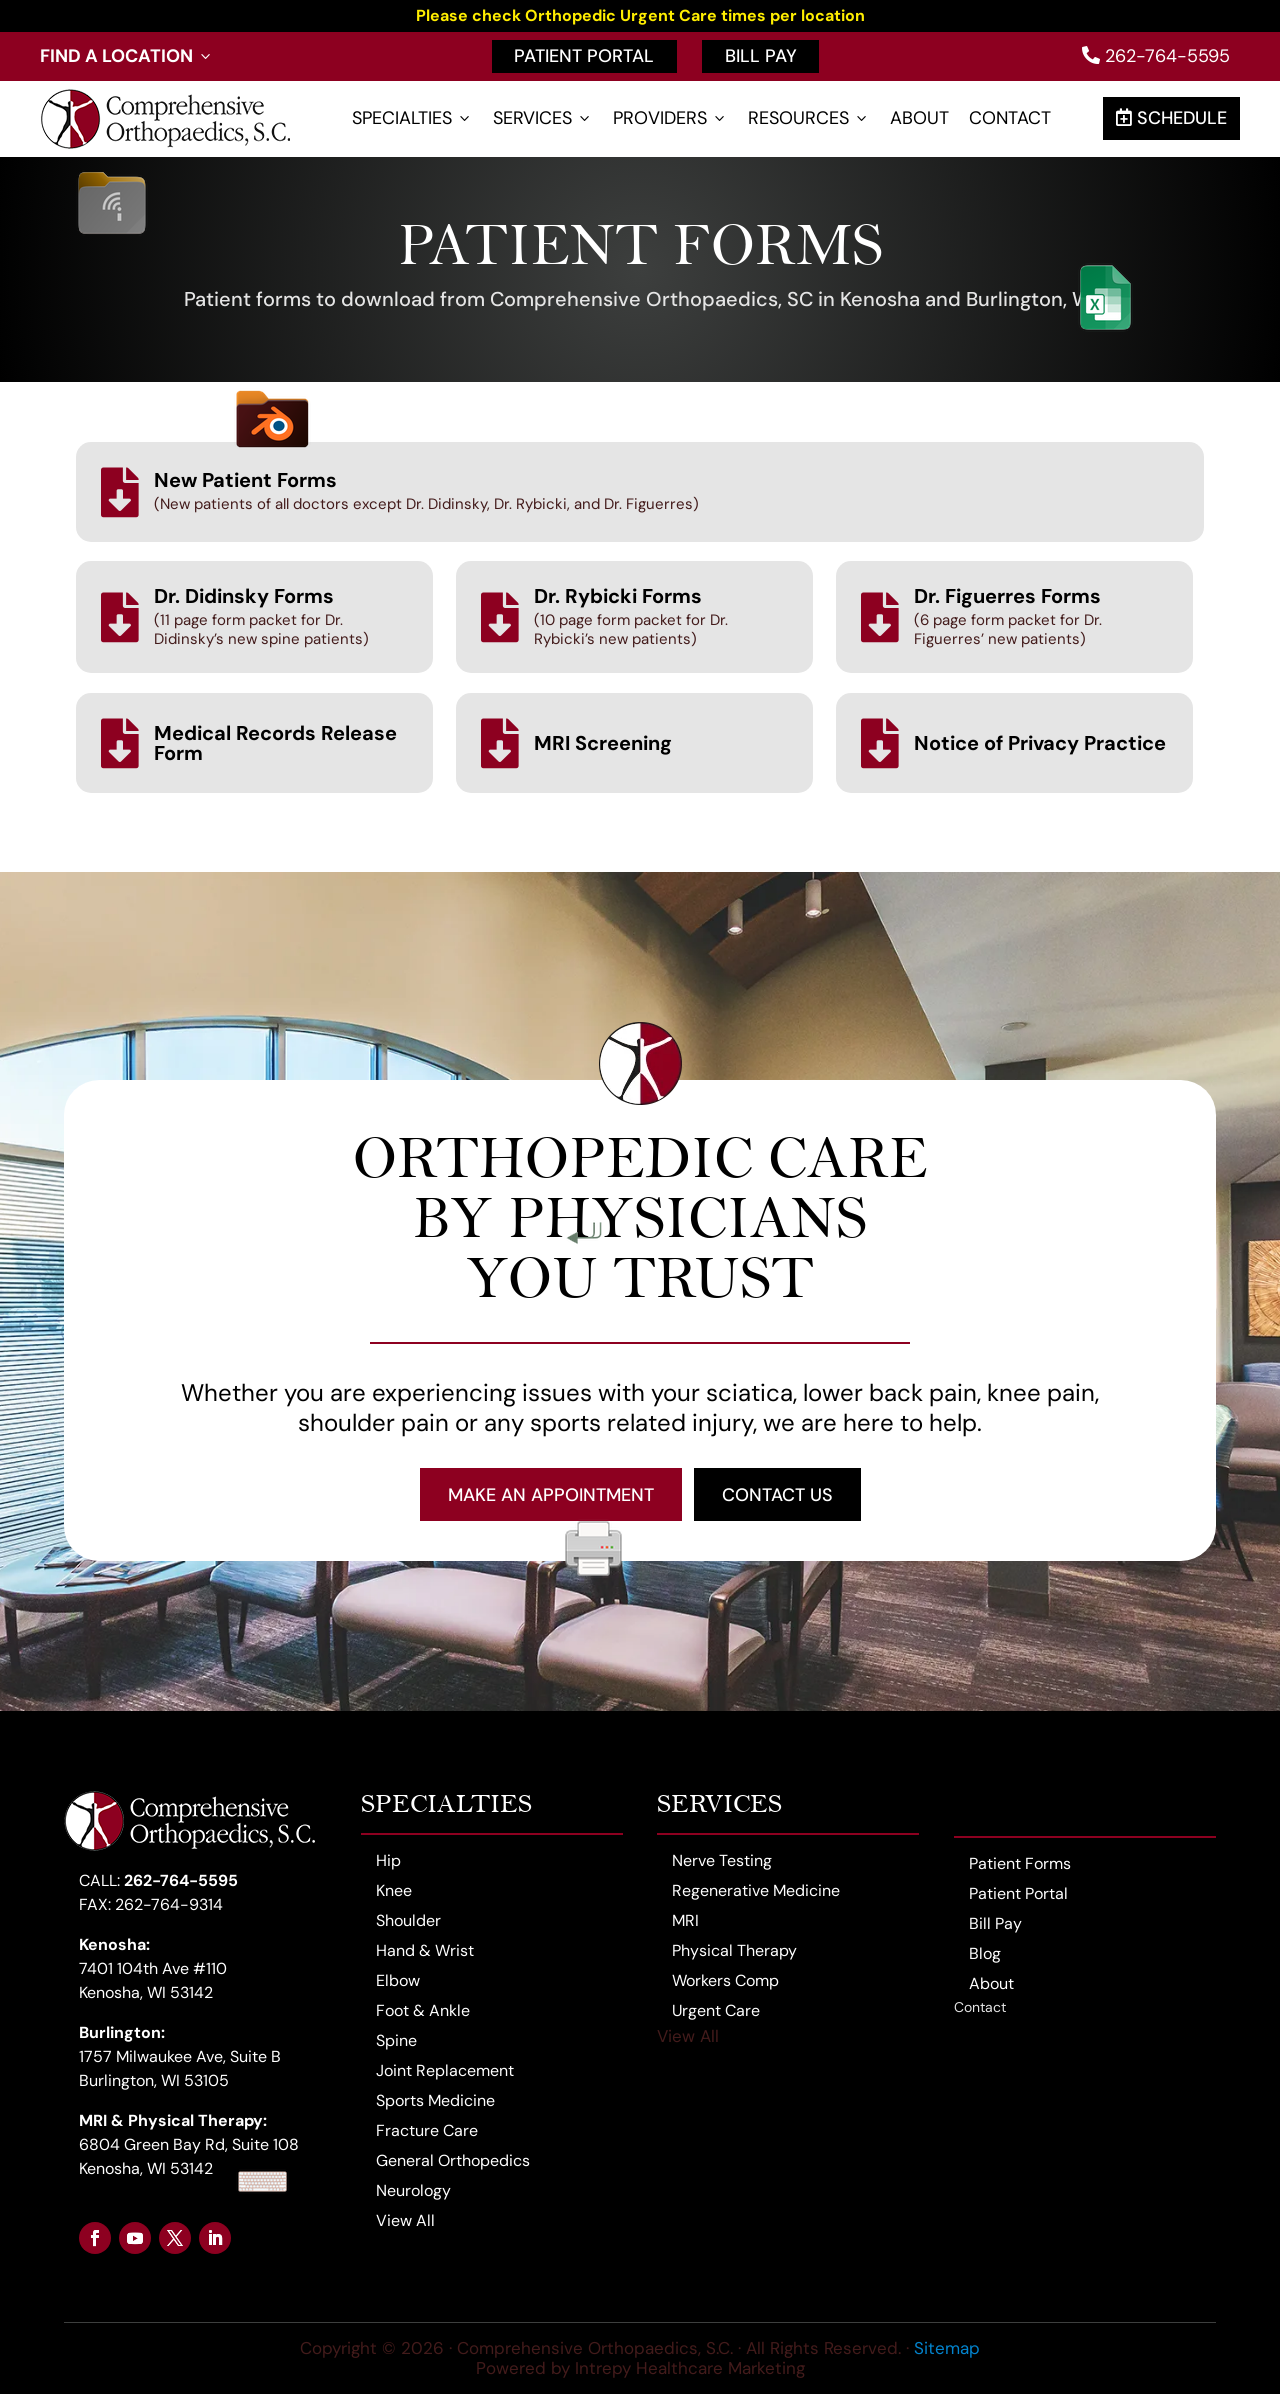  I want to click on open insync cloud sync folder, so click(112, 203).